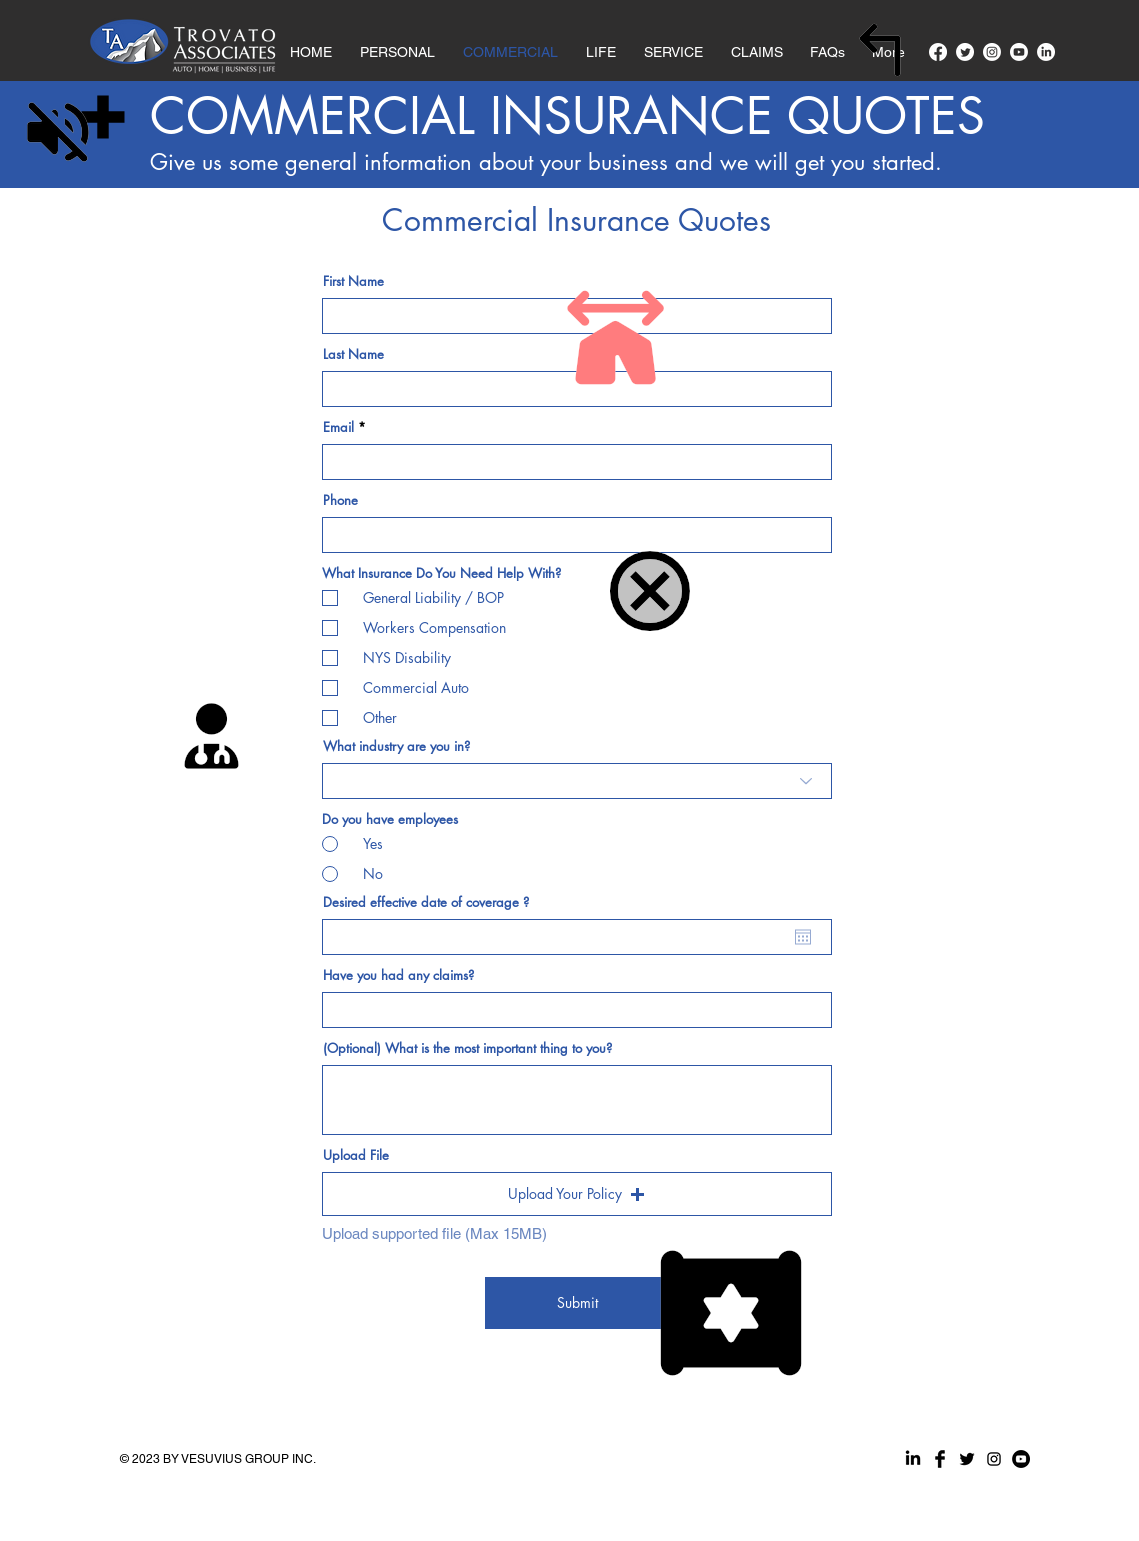  I want to click on undo or go back to previous action, so click(882, 50).